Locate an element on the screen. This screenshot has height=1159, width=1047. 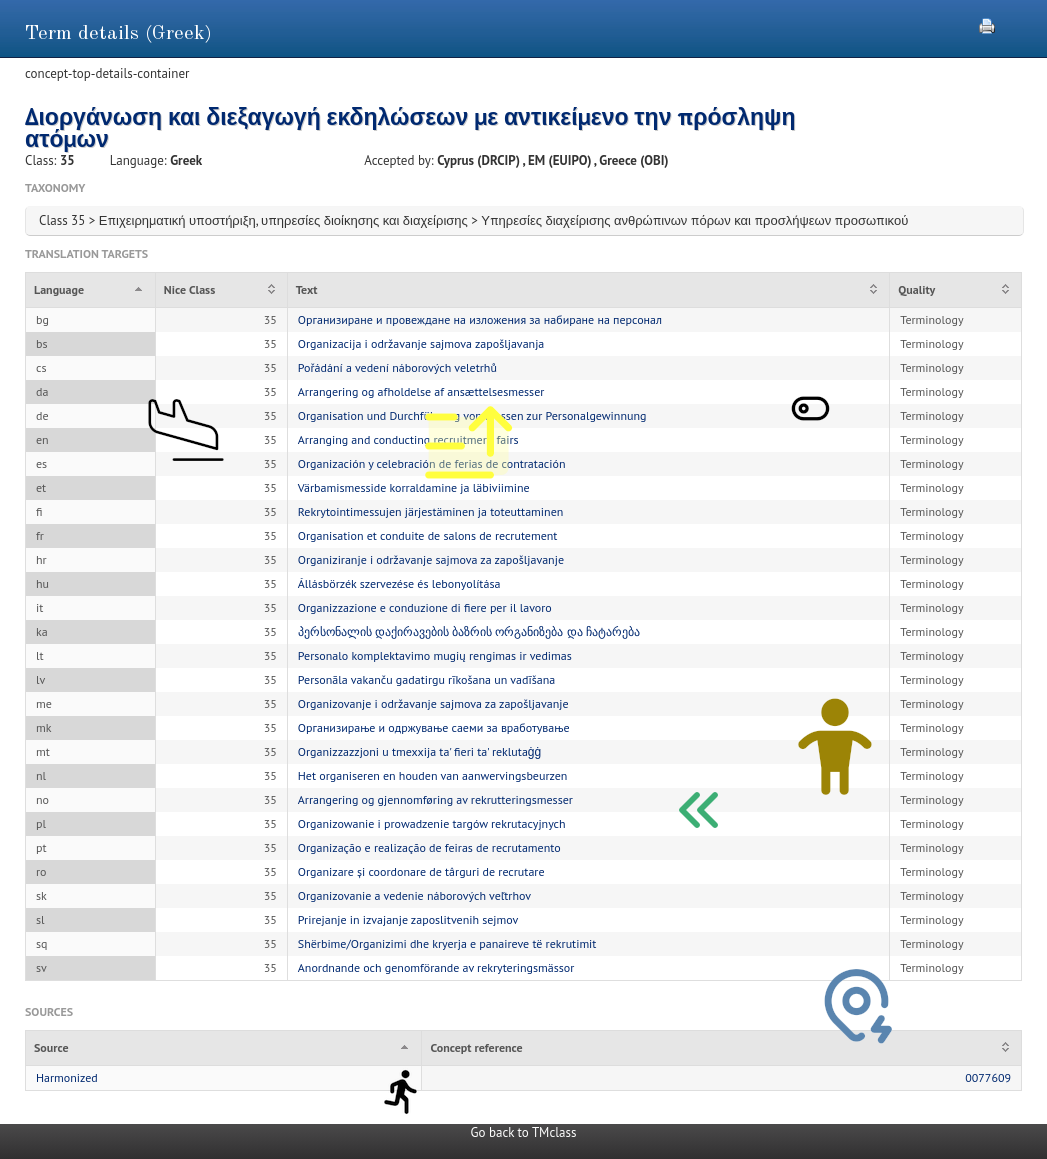
select male gender option is located at coordinates (835, 749).